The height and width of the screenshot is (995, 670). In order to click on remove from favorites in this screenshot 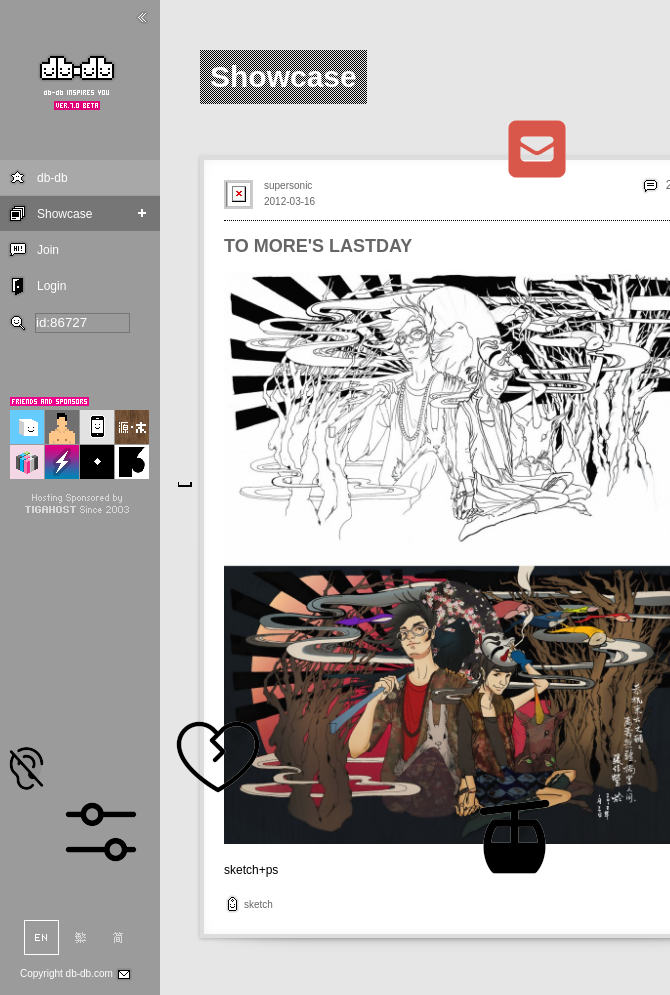, I will do `click(218, 754)`.